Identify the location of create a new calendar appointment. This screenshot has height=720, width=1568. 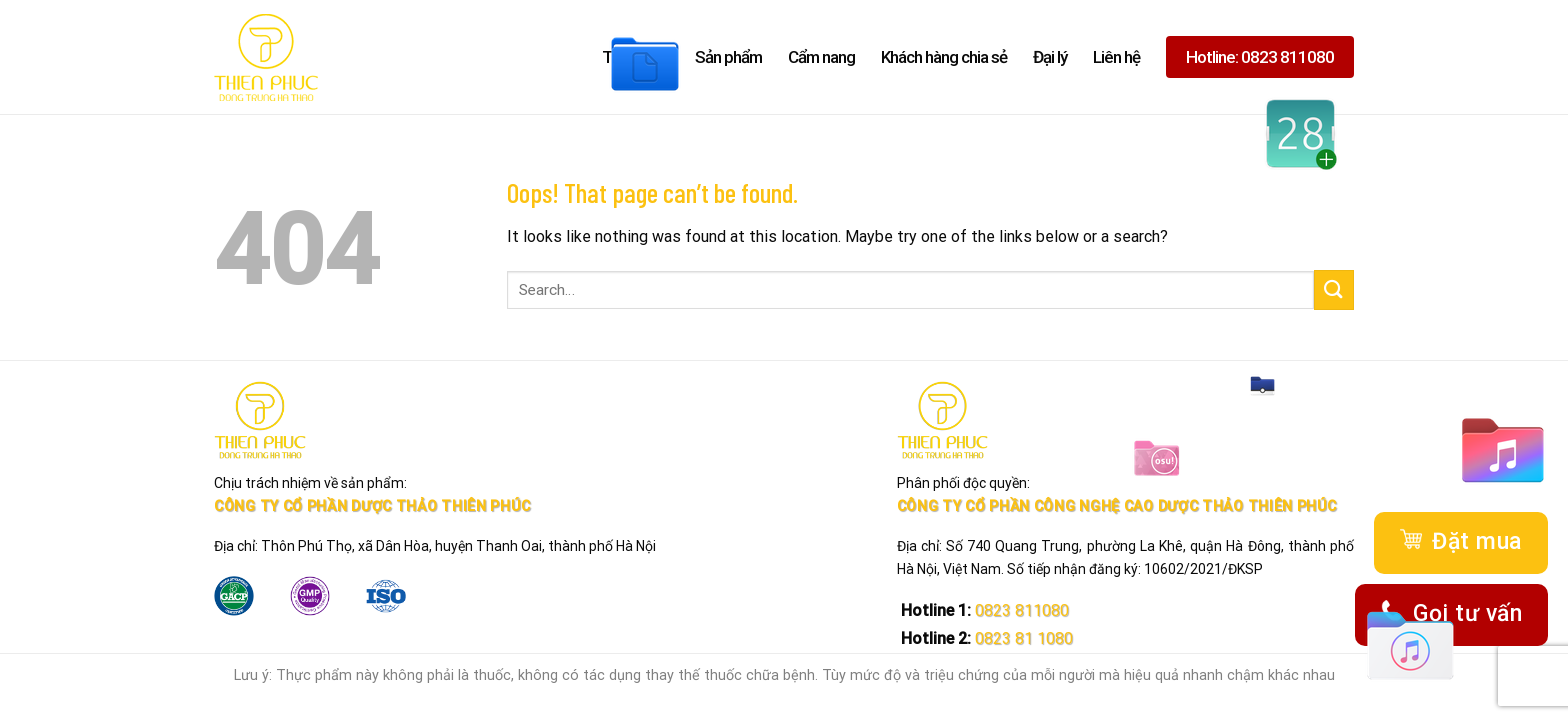
(1300, 133).